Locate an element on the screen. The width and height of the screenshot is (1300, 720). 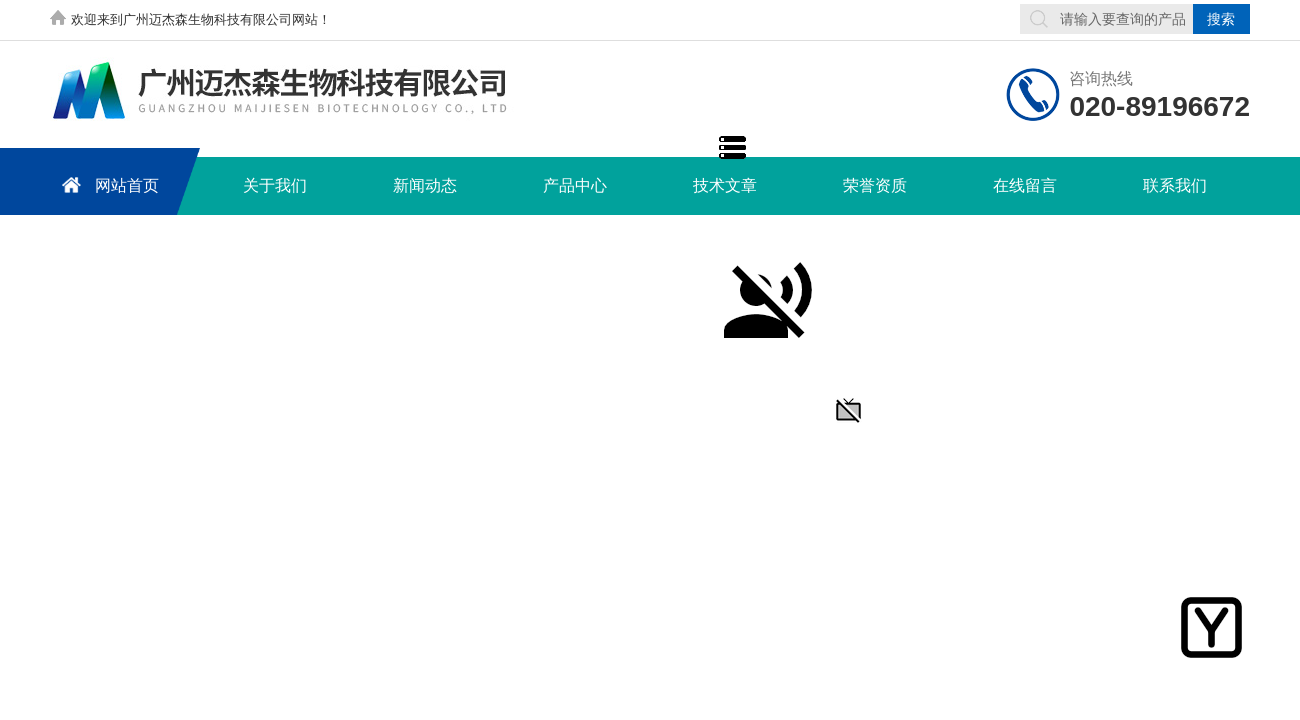
view device storage settings is located at coordinates (732, 147).